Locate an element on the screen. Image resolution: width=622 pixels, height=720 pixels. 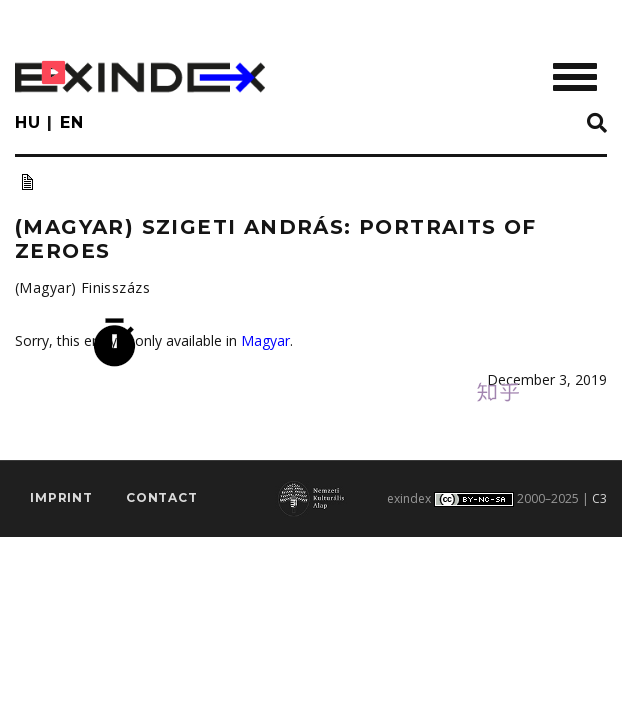
start or set a timer is located at coordinates (114, 343).